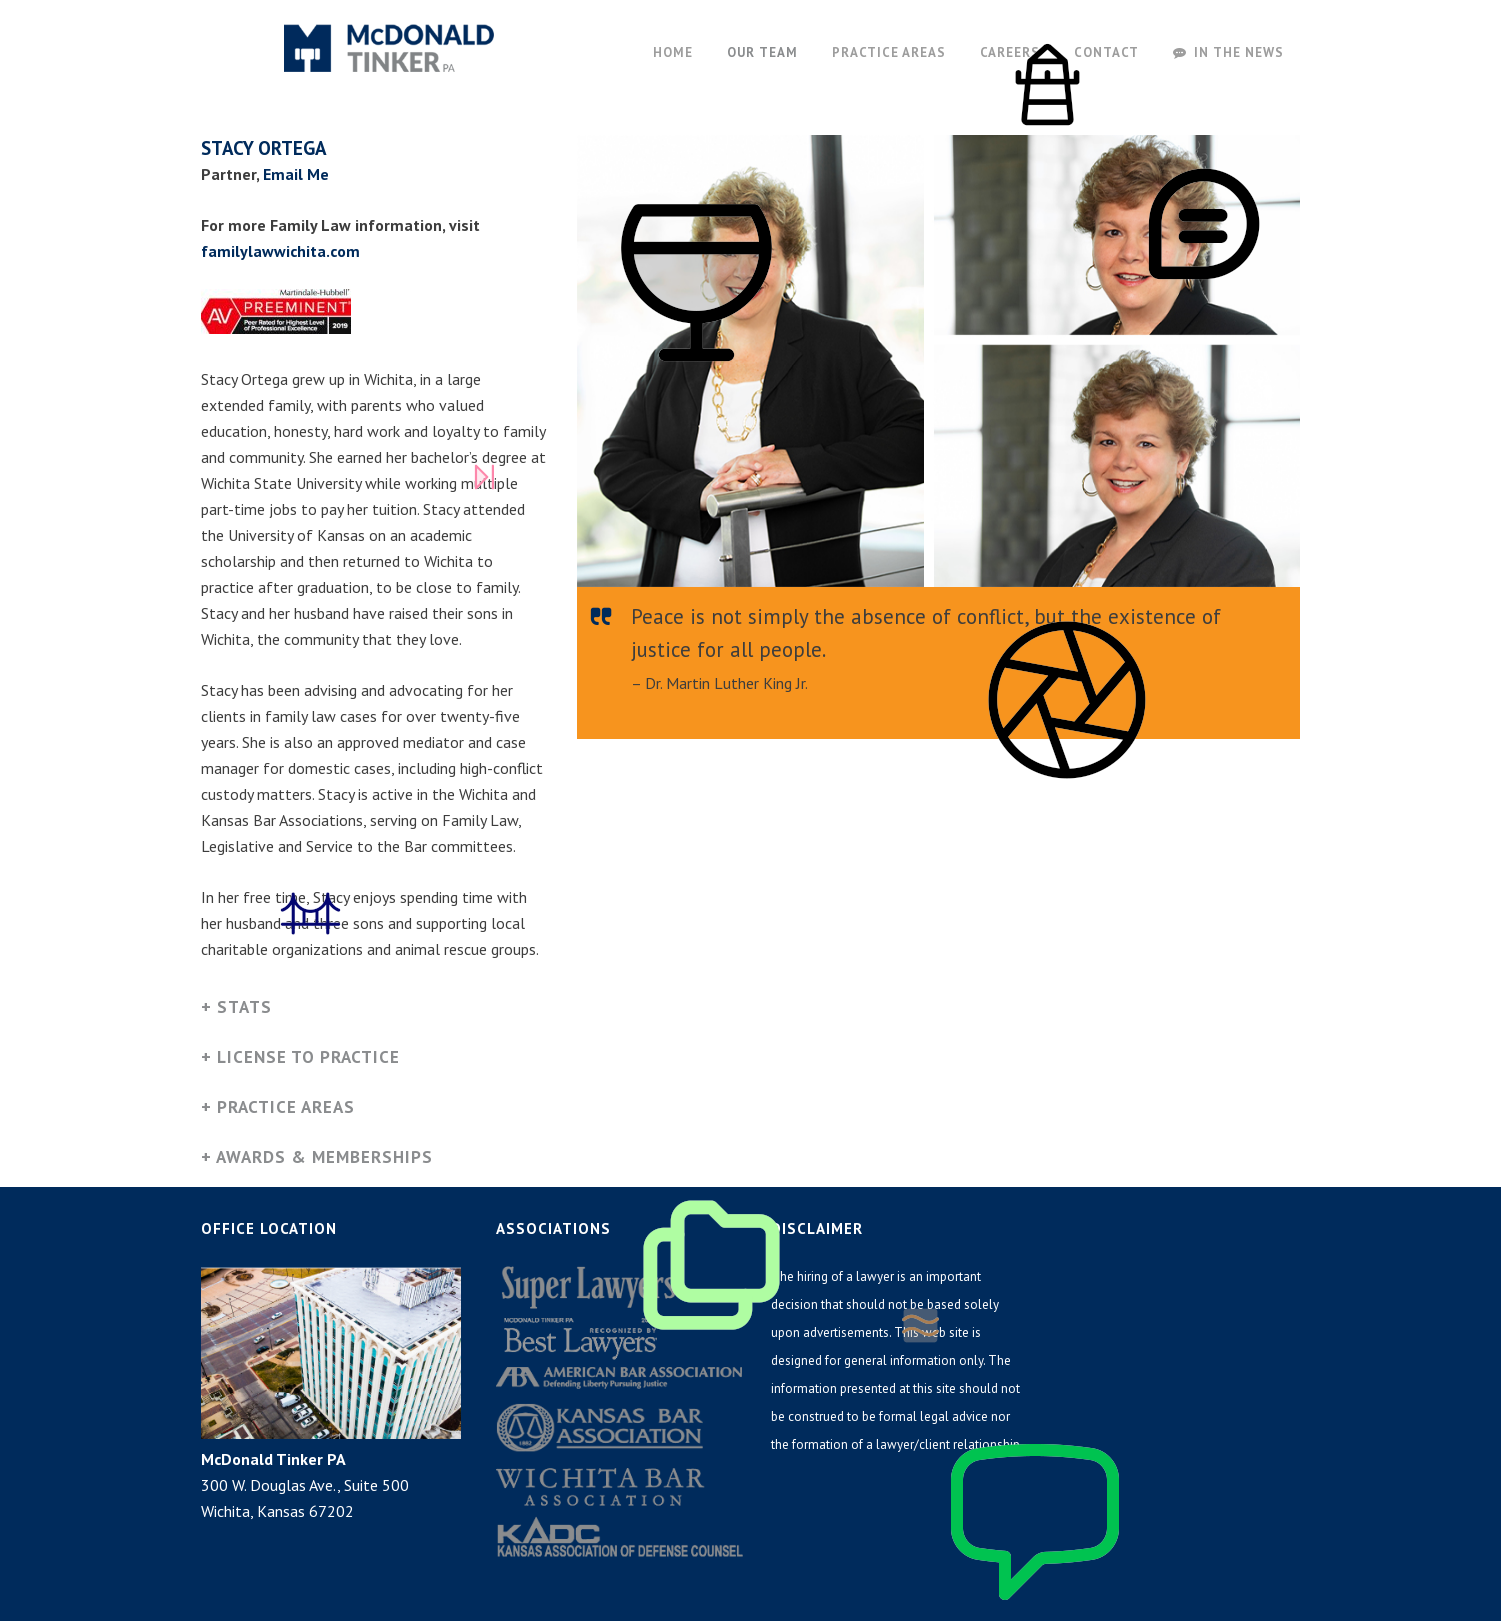 This screenshot has width=1501, height=1621. What do you see at coordinates (310, 913) in the screenshot?
I see `view bridge or crossing information` at bounding box center [310, 913].